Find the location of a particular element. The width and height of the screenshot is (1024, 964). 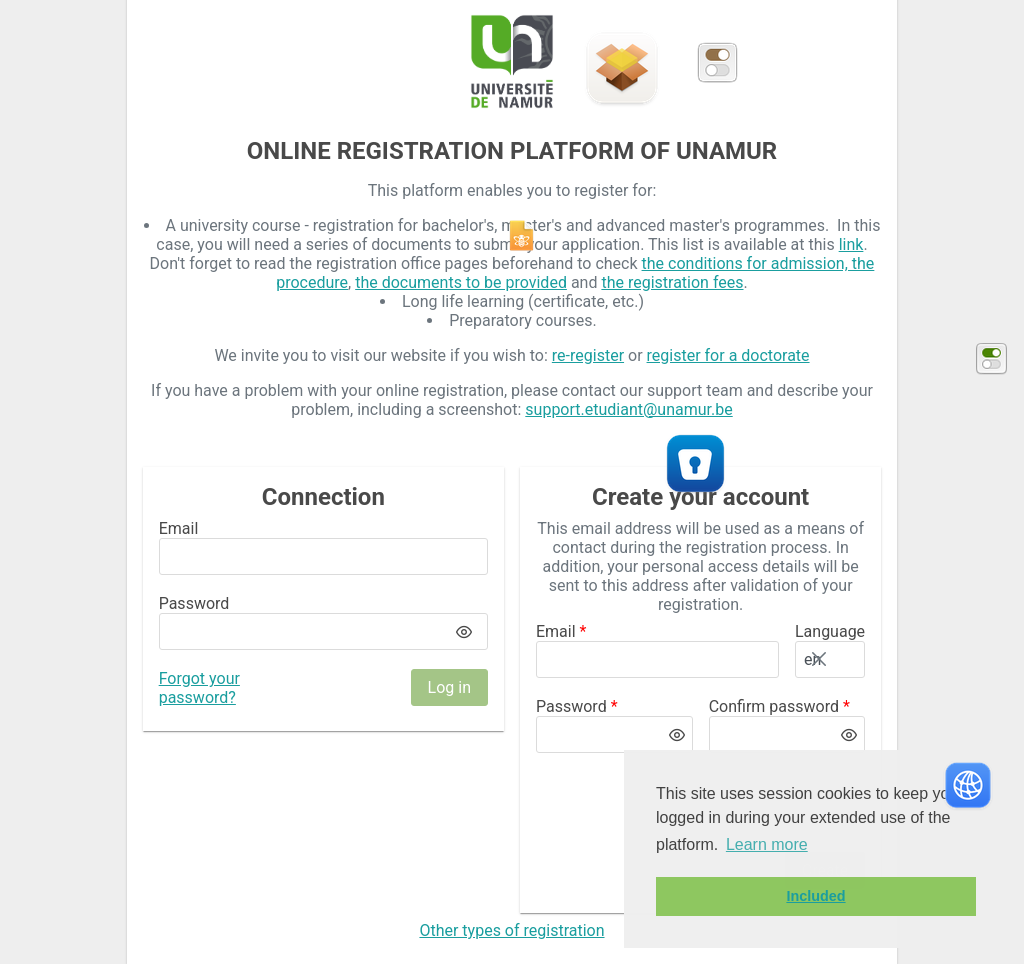

open desktop preferences or settings is located at coordinates (717, 62).